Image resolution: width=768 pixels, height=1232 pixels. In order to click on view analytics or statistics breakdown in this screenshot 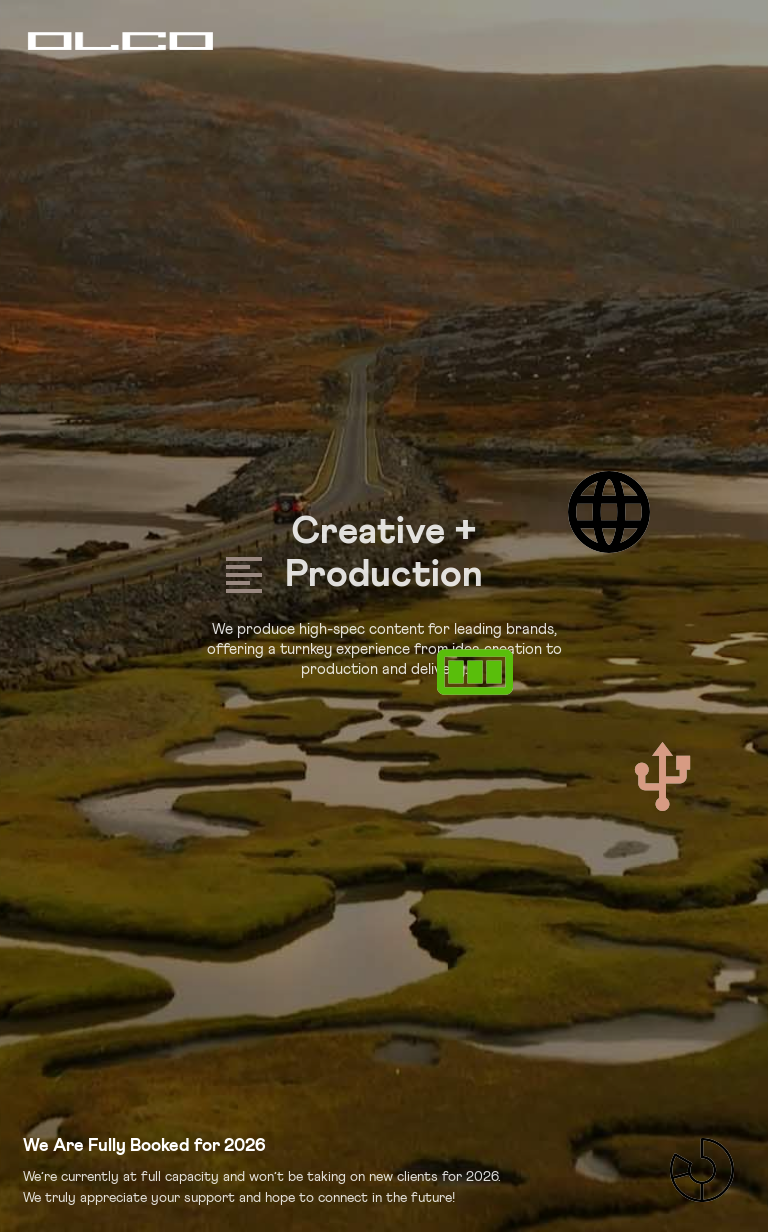, I will do `click(702, 1170)`.